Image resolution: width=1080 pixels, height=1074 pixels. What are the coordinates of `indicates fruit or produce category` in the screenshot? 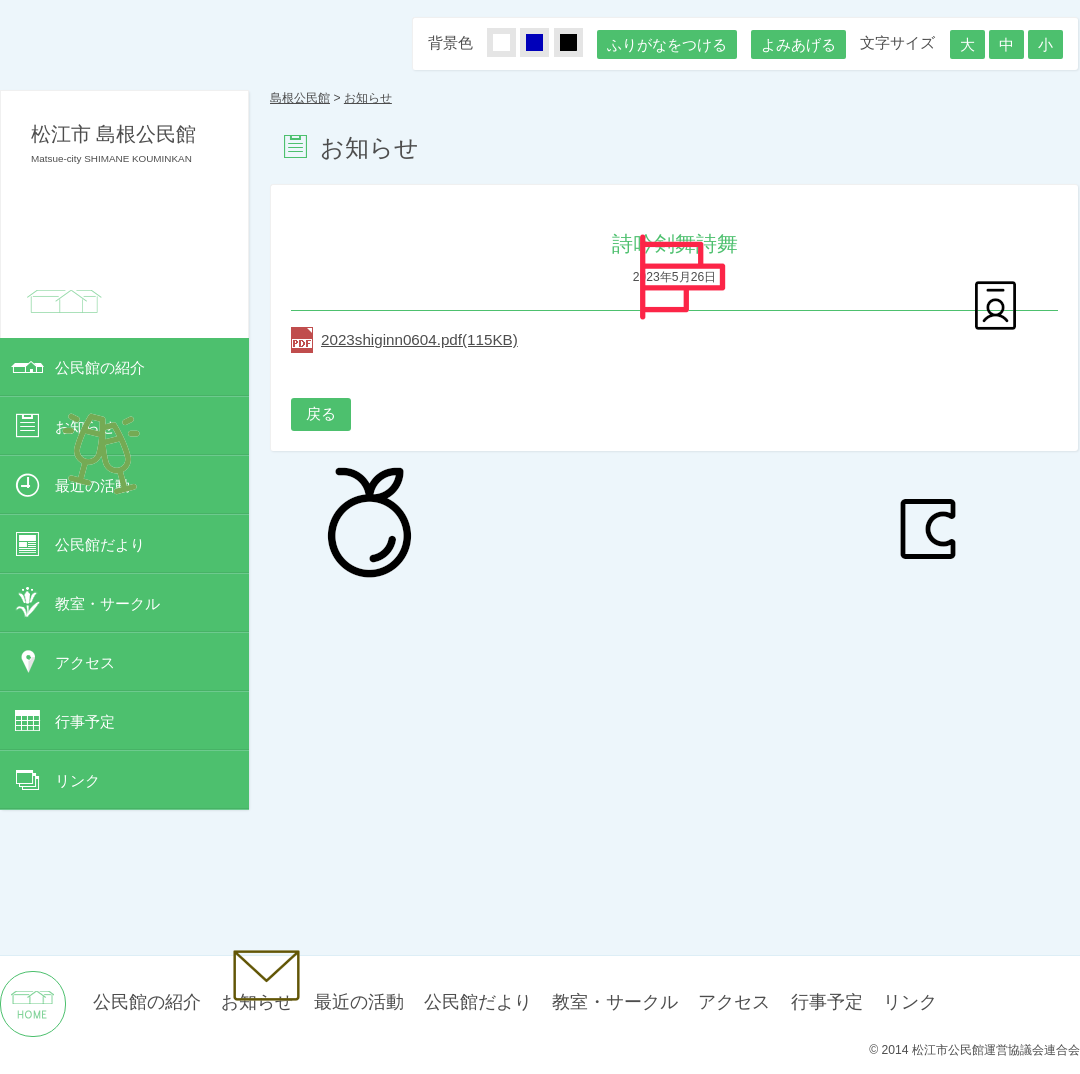 It's located at (369, 524).